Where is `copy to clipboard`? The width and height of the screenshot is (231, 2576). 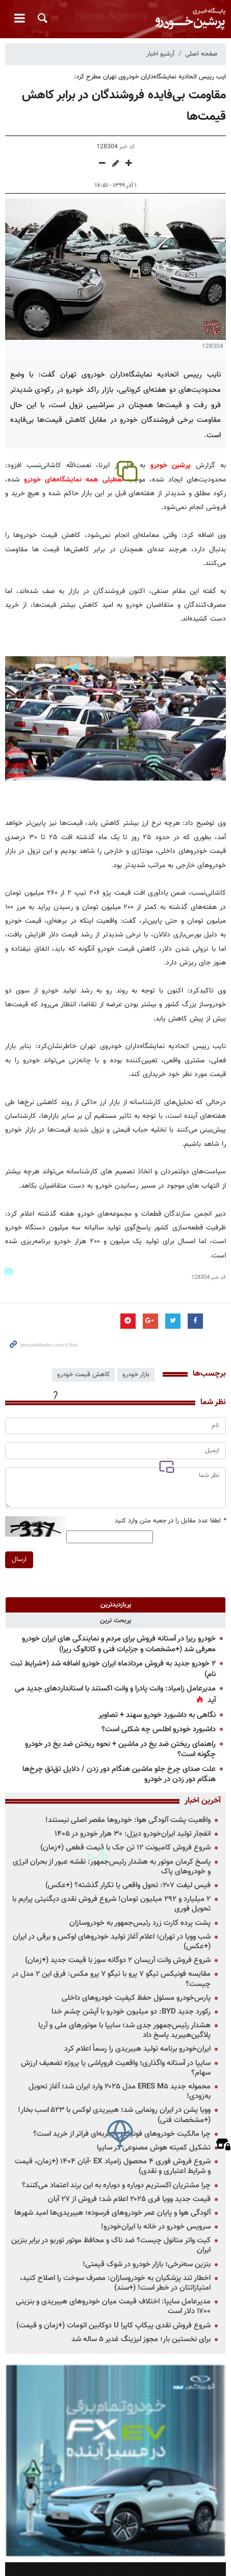 copy to clipboard is located at coordinates (127, 471).